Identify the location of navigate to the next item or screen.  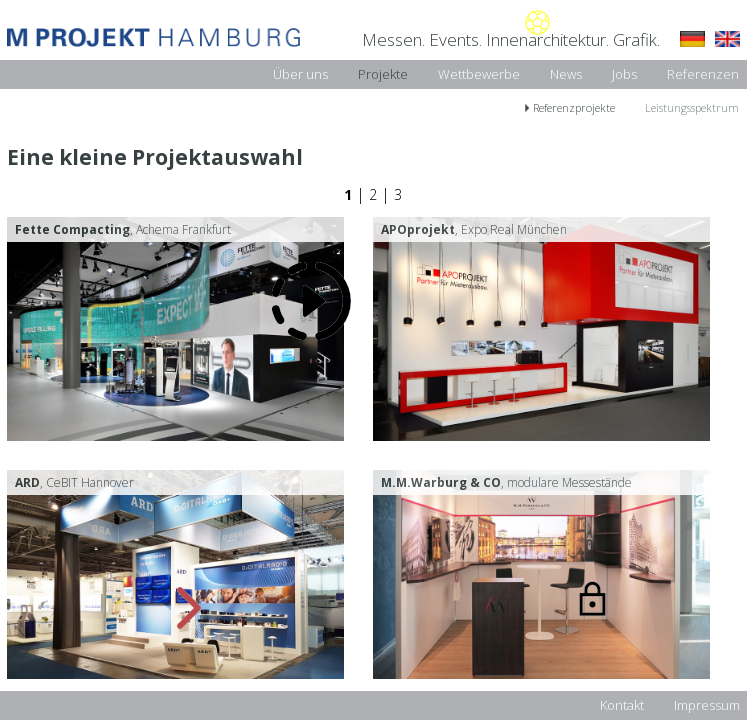
(189, 608).